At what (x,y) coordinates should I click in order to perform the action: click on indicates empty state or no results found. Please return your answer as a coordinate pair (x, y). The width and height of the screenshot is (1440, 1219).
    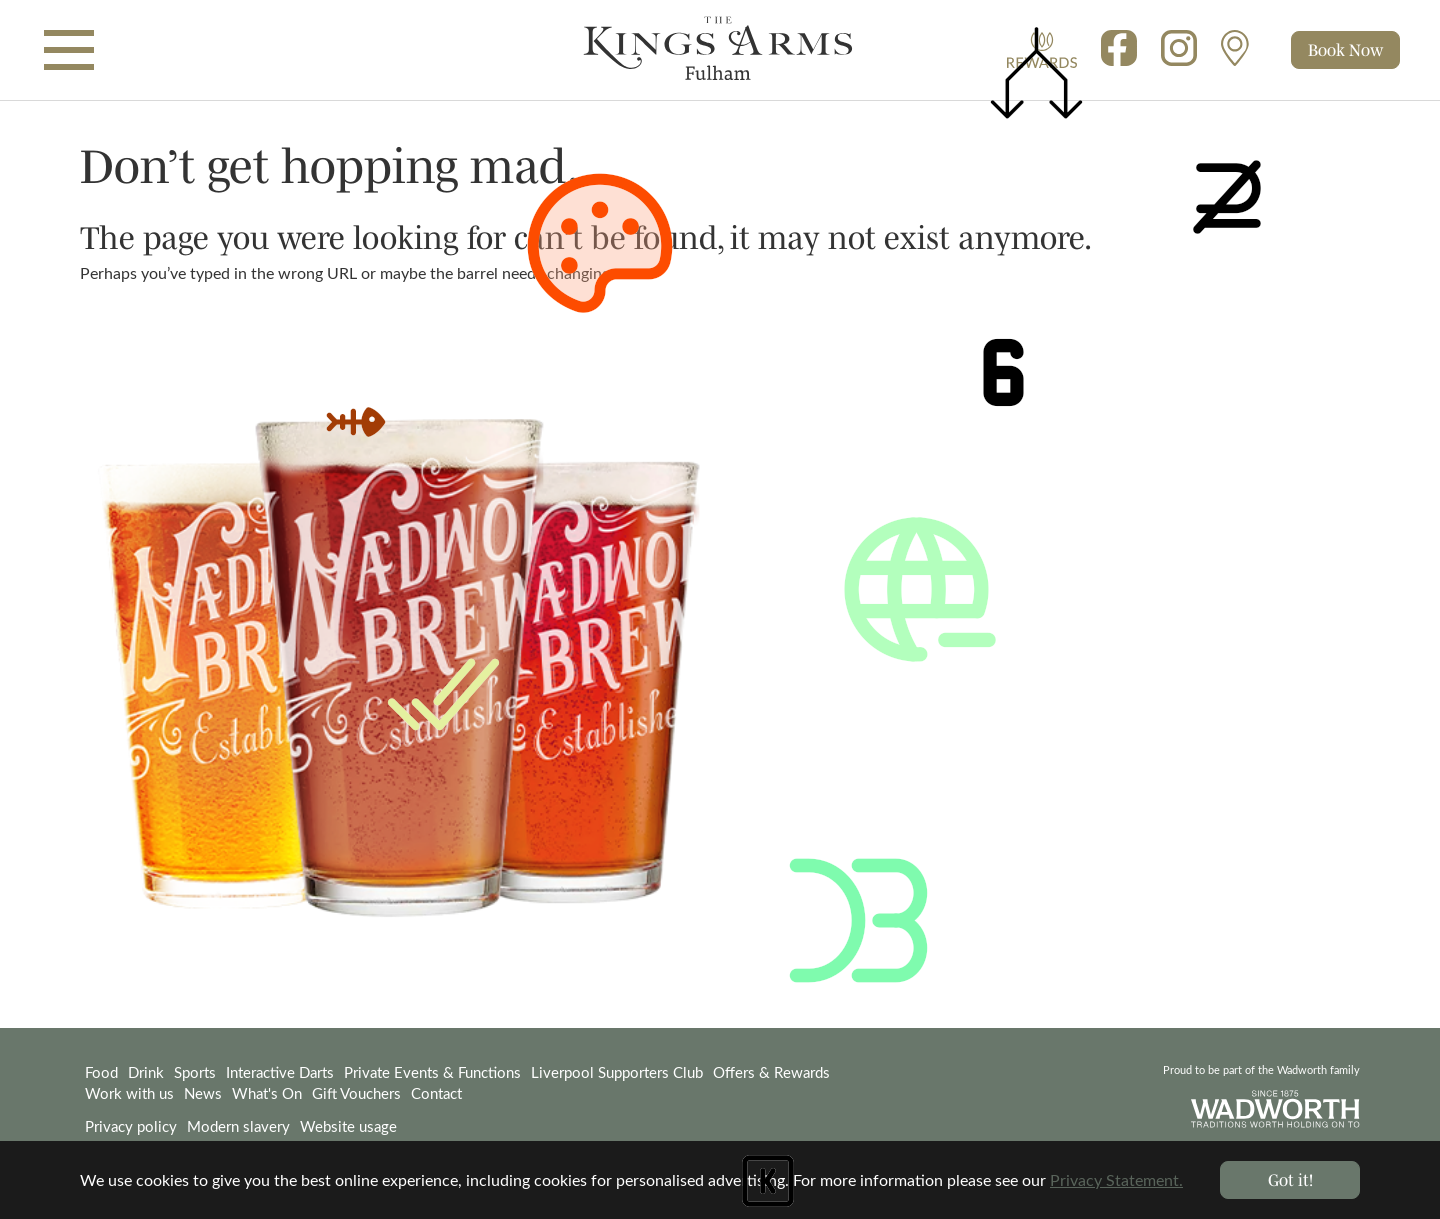
    Looking at the image, I should click on (356, 422).